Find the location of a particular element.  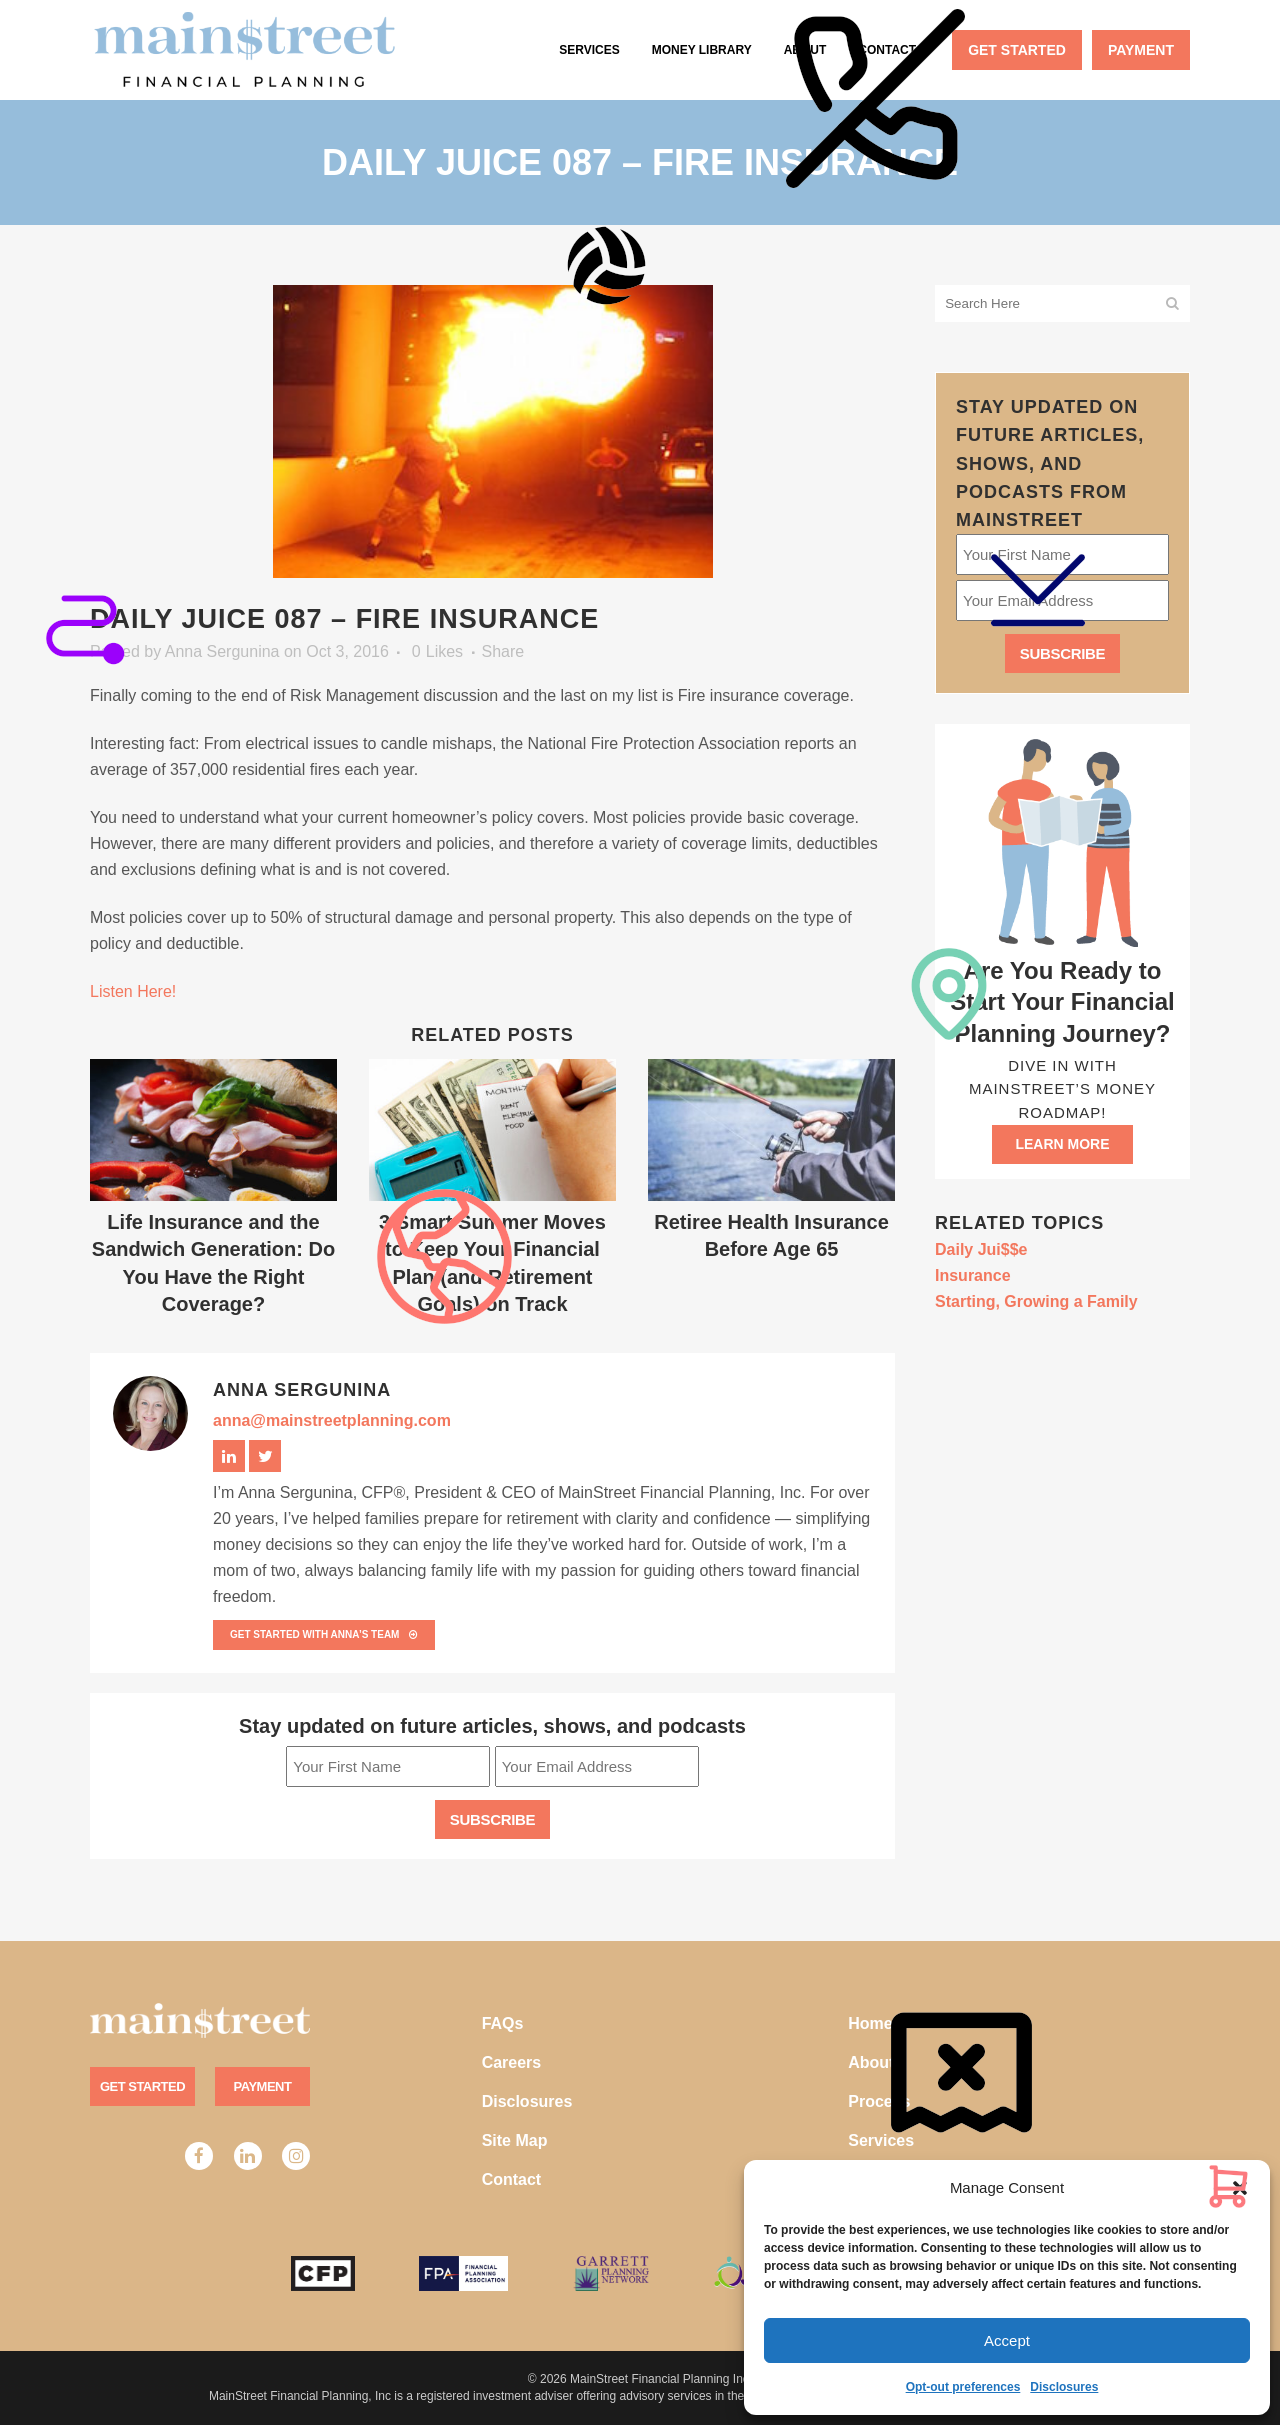

view your shopping cart is located at coordinates (1228, 2186).